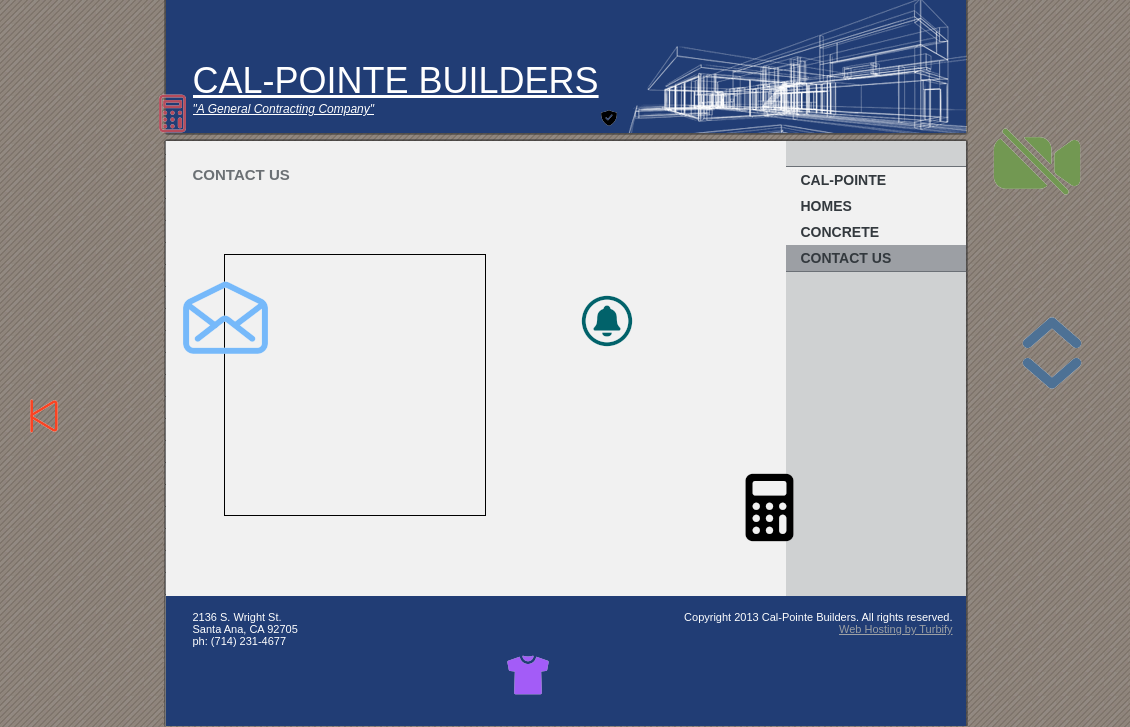  What do you see at coordinates (44, 416) in the screenshot?
I see `skip to previous track` at bounding box center [44, 416].